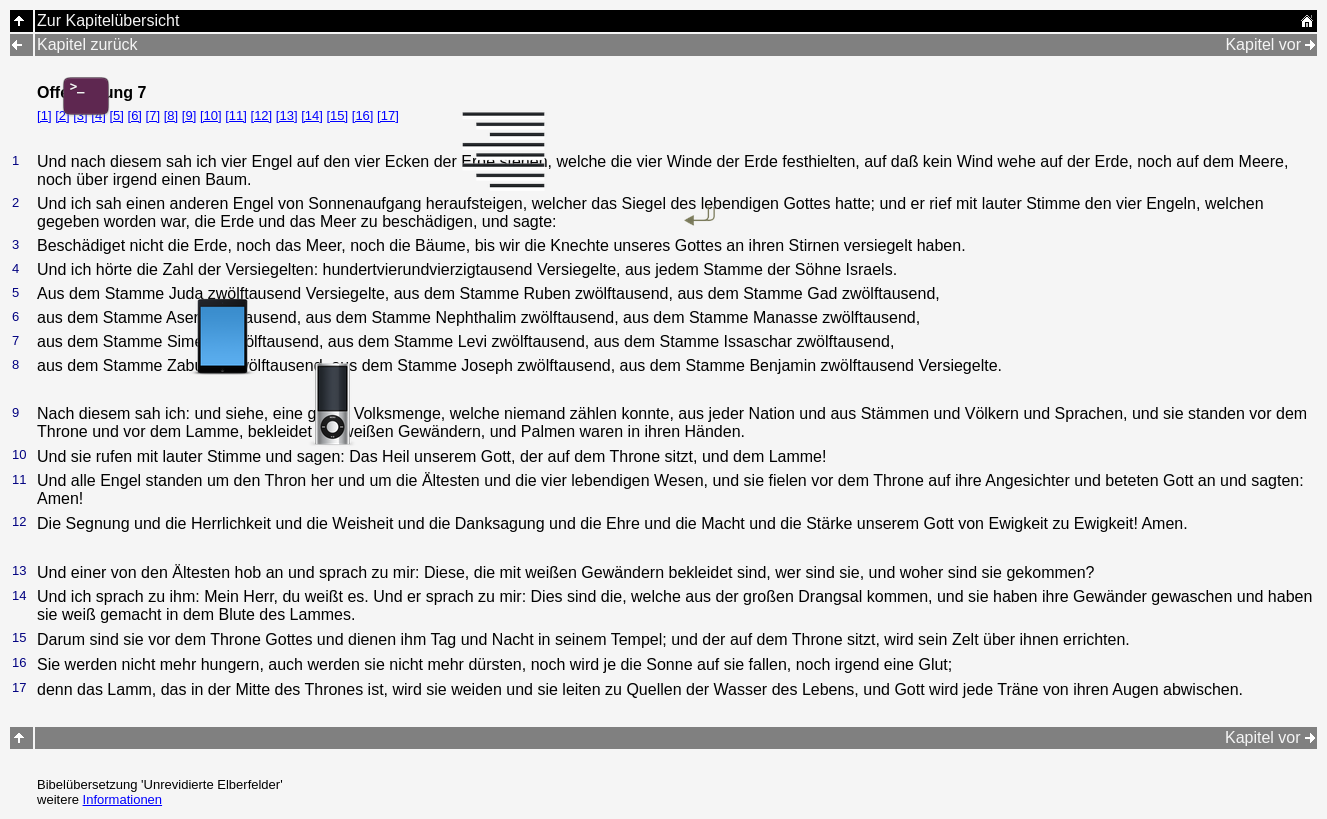  Describe the element at coordinates (699, 216) in the screenshot. I see `reply to all recipients of an email` at that location.